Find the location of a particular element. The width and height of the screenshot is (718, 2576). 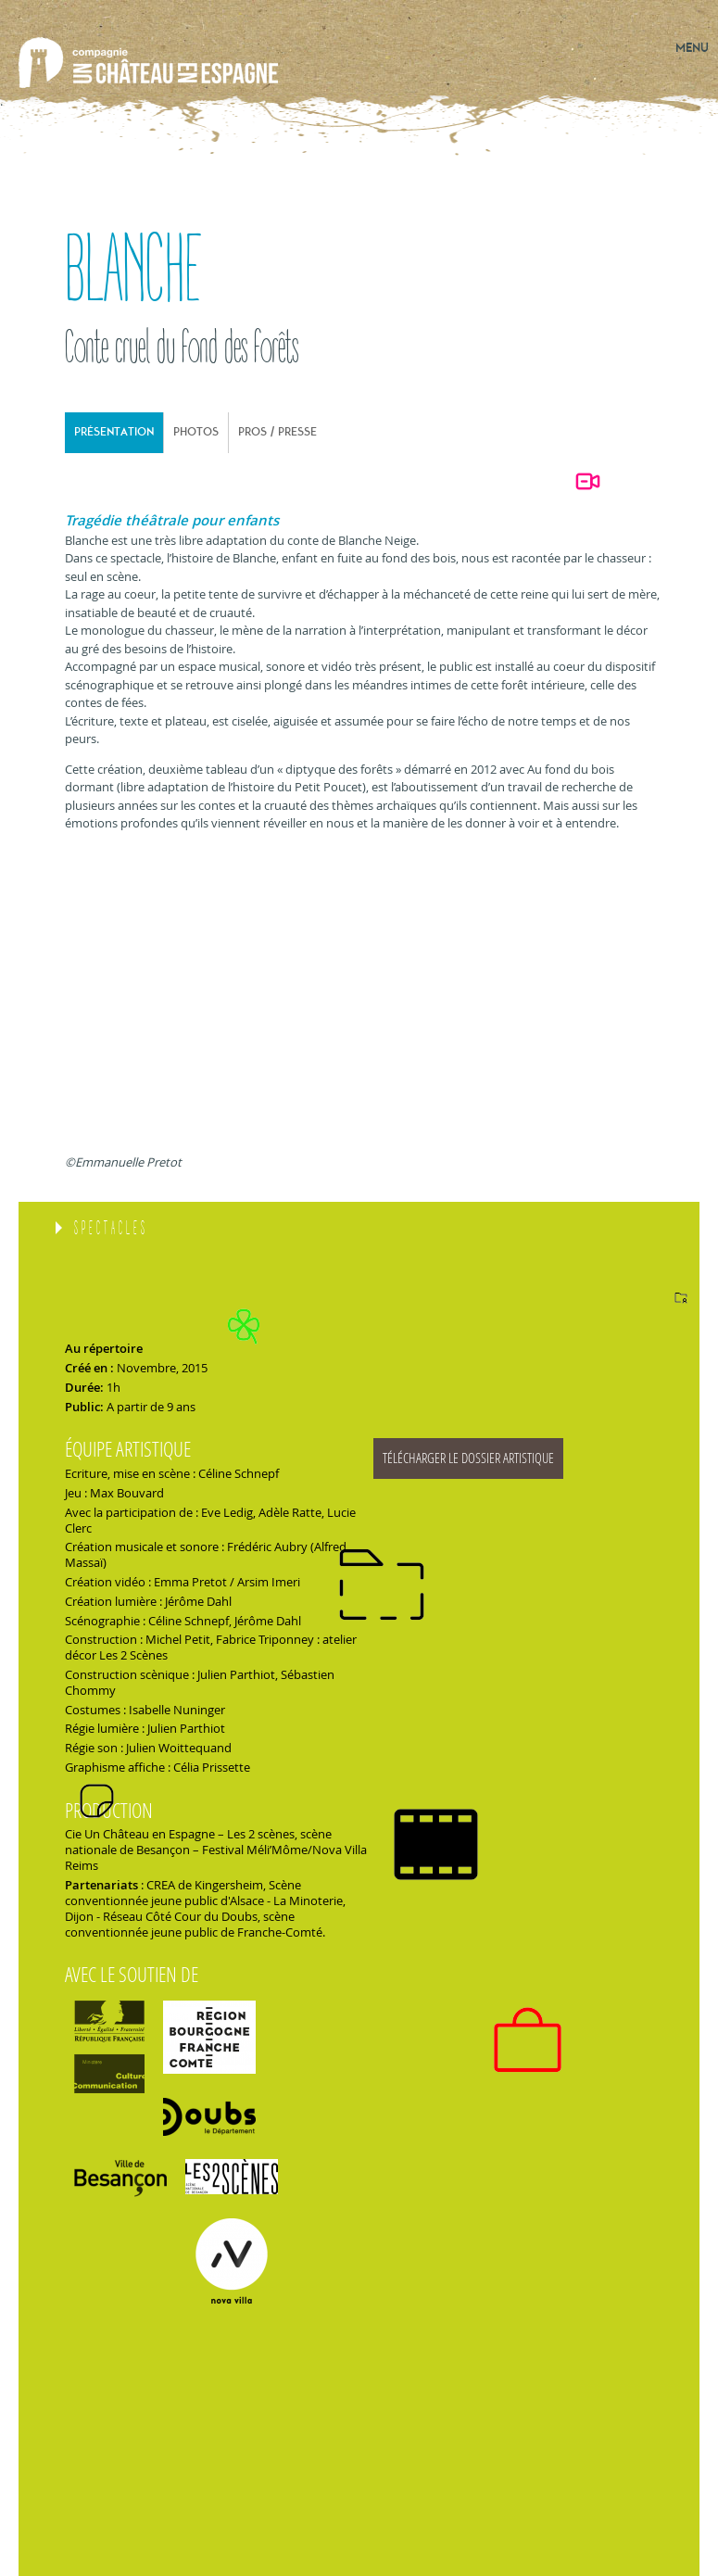

access user profile folder is located at coordinates (681, 1297).